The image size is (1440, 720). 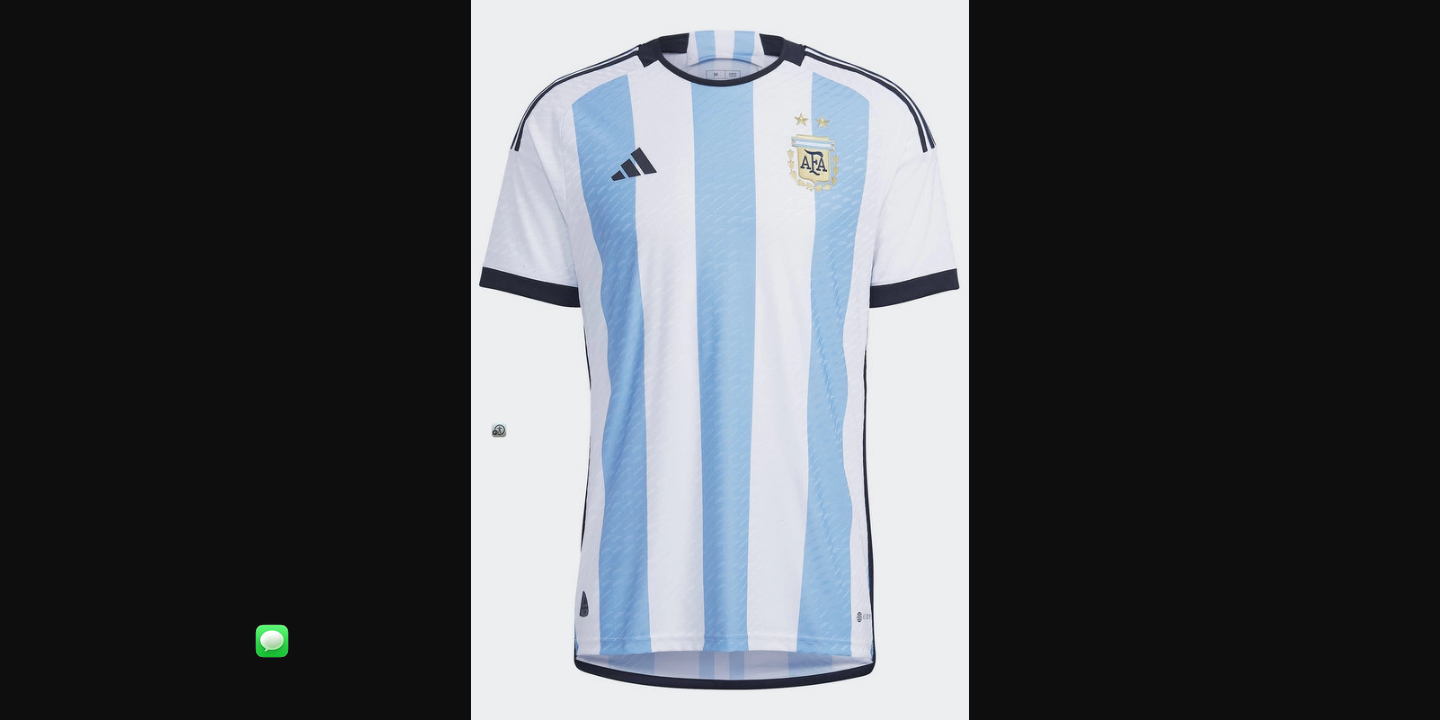 I want to click on open the messages app, so click(x=272, y=641).